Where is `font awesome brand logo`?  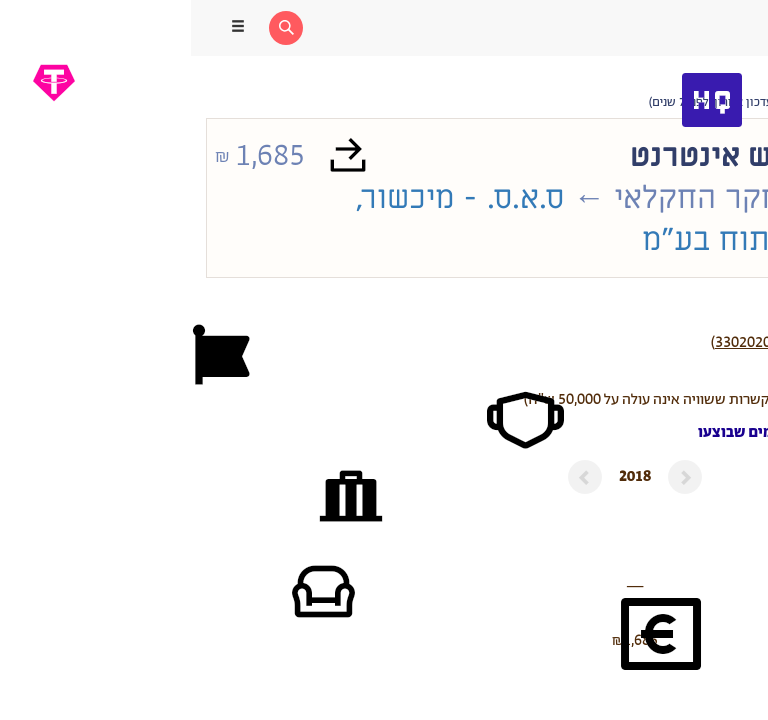
font awesome brand logo is located at coordinates (221, 354).